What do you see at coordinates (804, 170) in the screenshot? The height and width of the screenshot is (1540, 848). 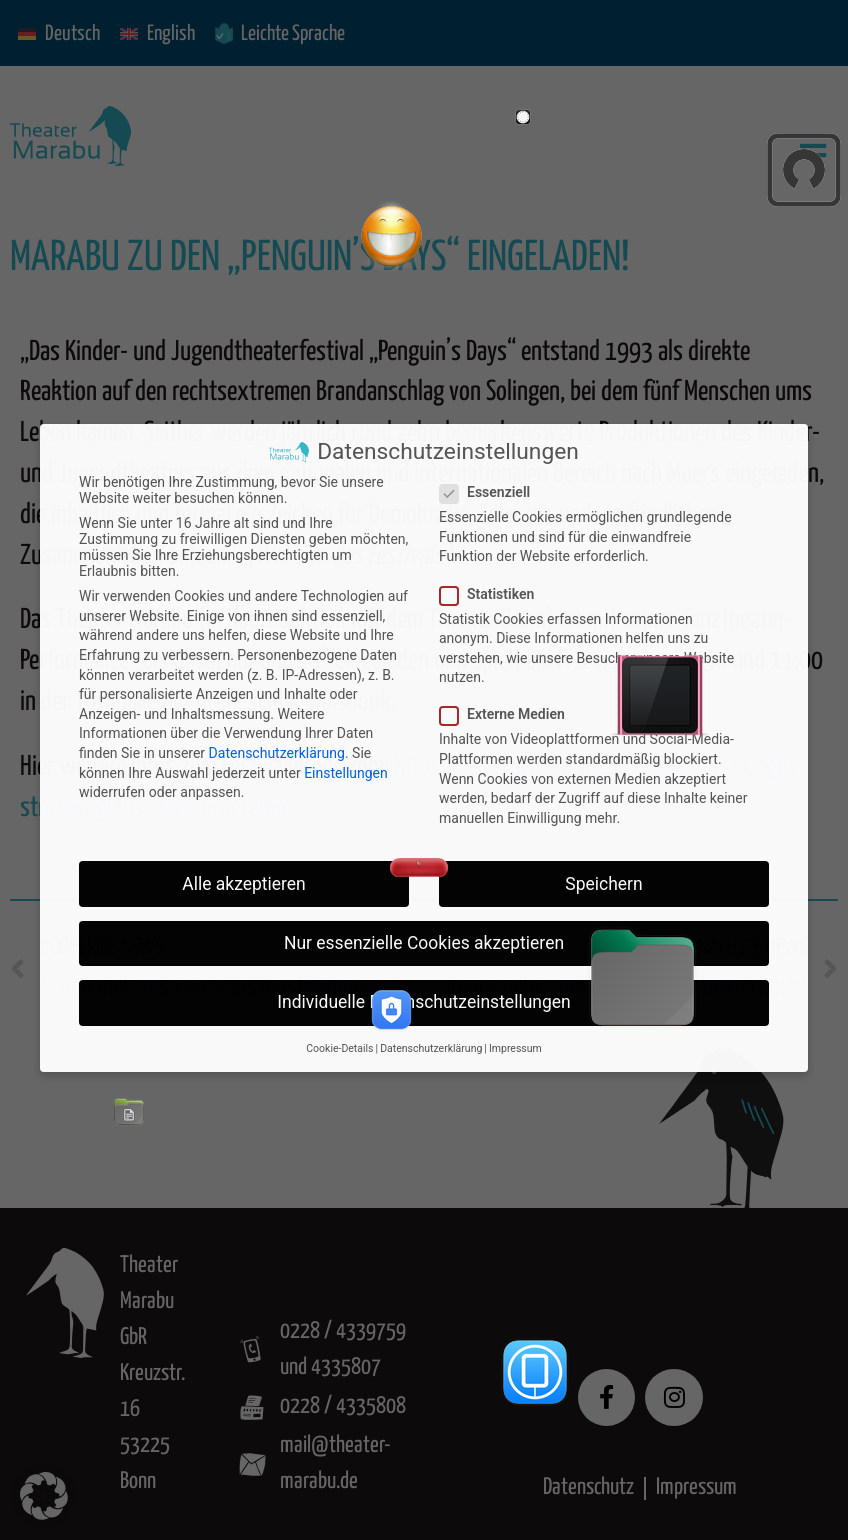 I see `open déjà dup backup utility` at bounding box center [804, 170].